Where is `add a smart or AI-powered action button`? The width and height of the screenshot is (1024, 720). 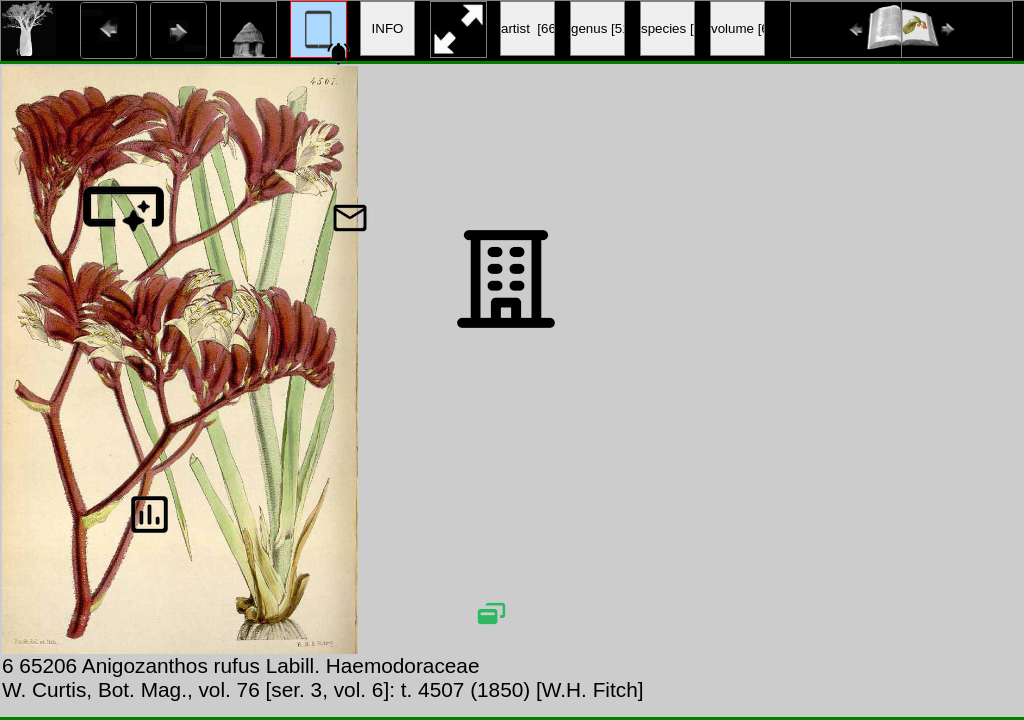 add a smart or AI-powered action button is located at coordinates (123, 206).